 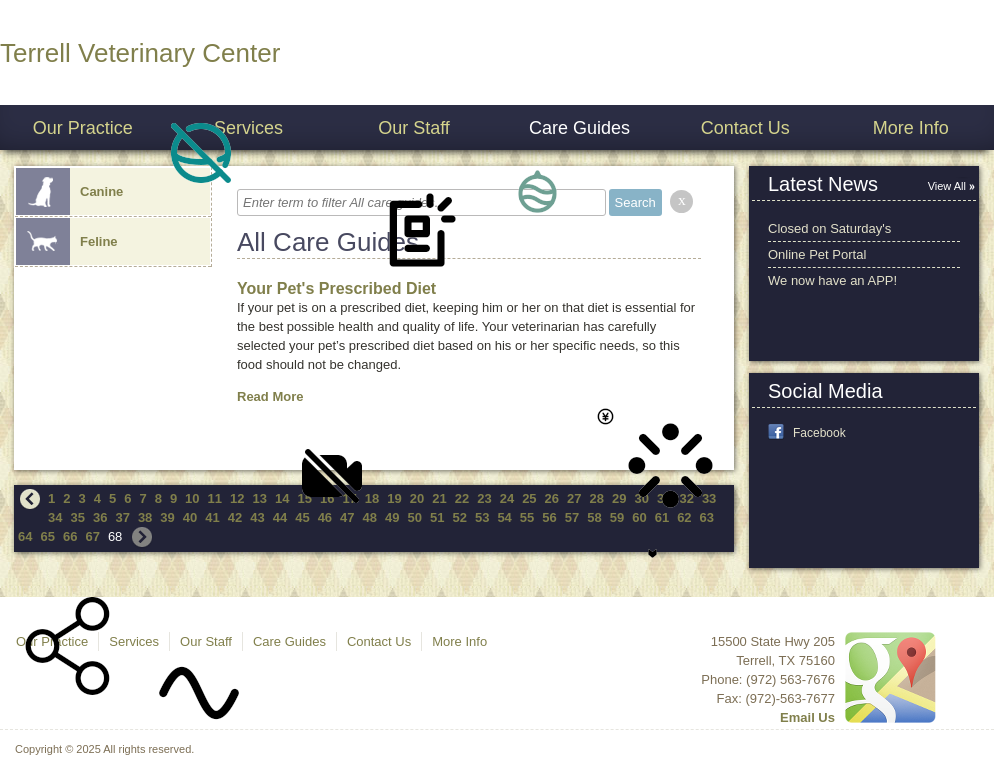 I want to click on expand content or show more options, so click(x=652, y=553).